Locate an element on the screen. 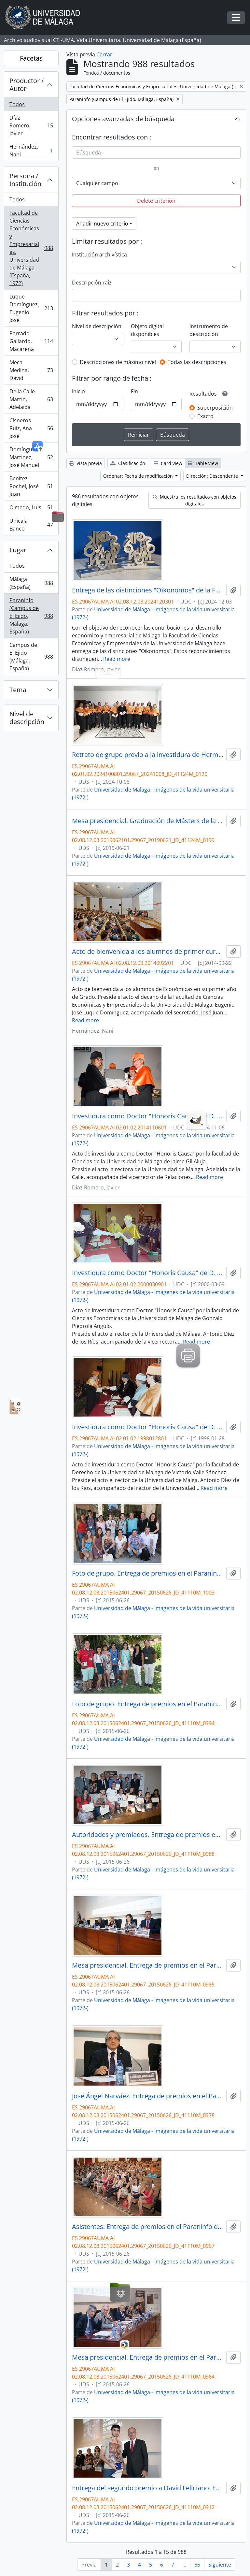  open symbolic preview app is located at coordinates (16, 1406).